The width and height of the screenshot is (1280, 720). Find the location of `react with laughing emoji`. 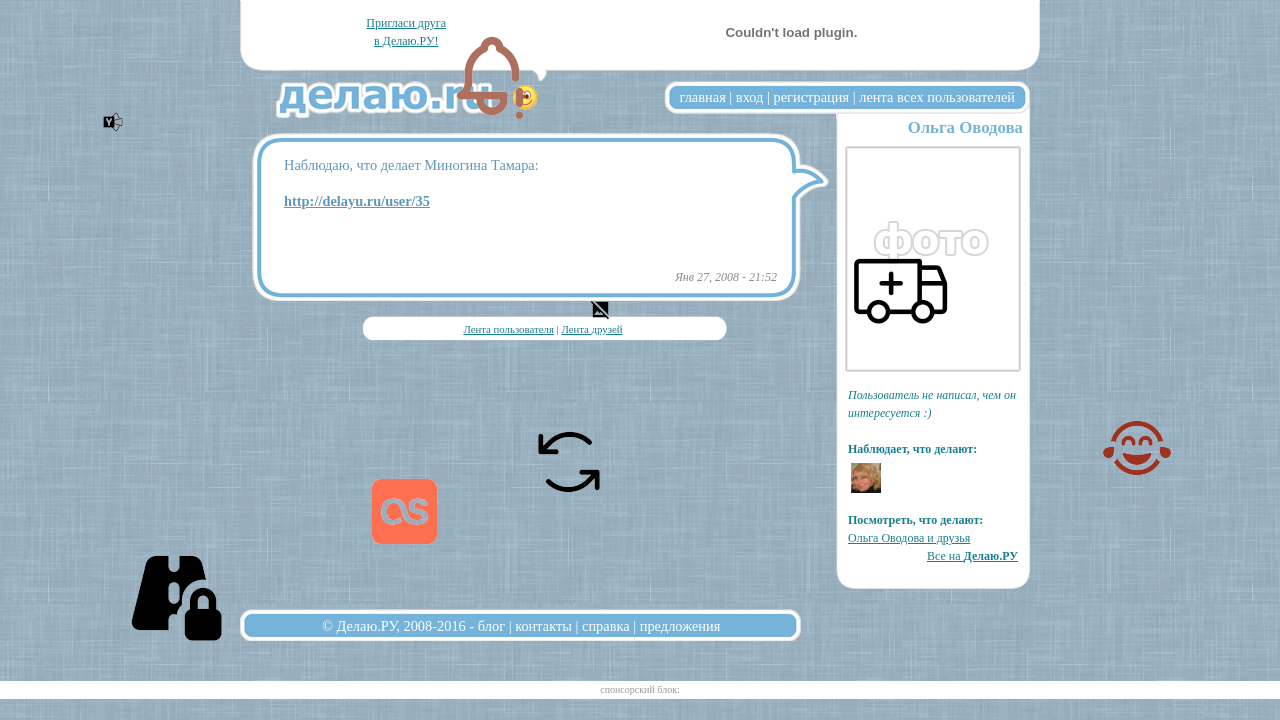

react with laughing emoji is located at coordinates (1137, 448).